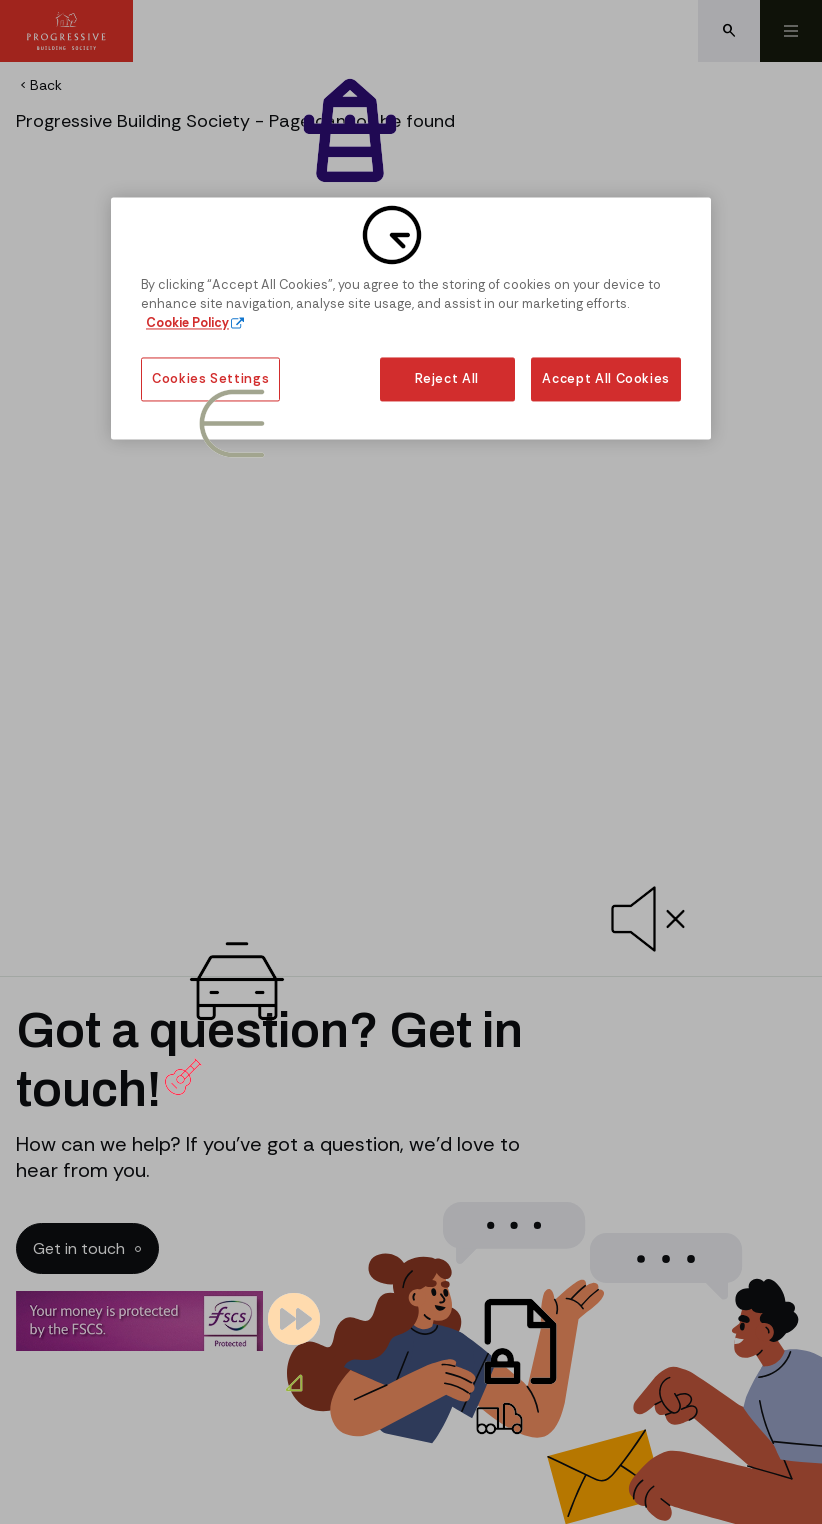 This screenshot has height=1524, width=822. What do you see at coordinates (233, 423) in the screenshot?
I see `indicates set membership in mathematical notation` at bounding box center [233, 423].